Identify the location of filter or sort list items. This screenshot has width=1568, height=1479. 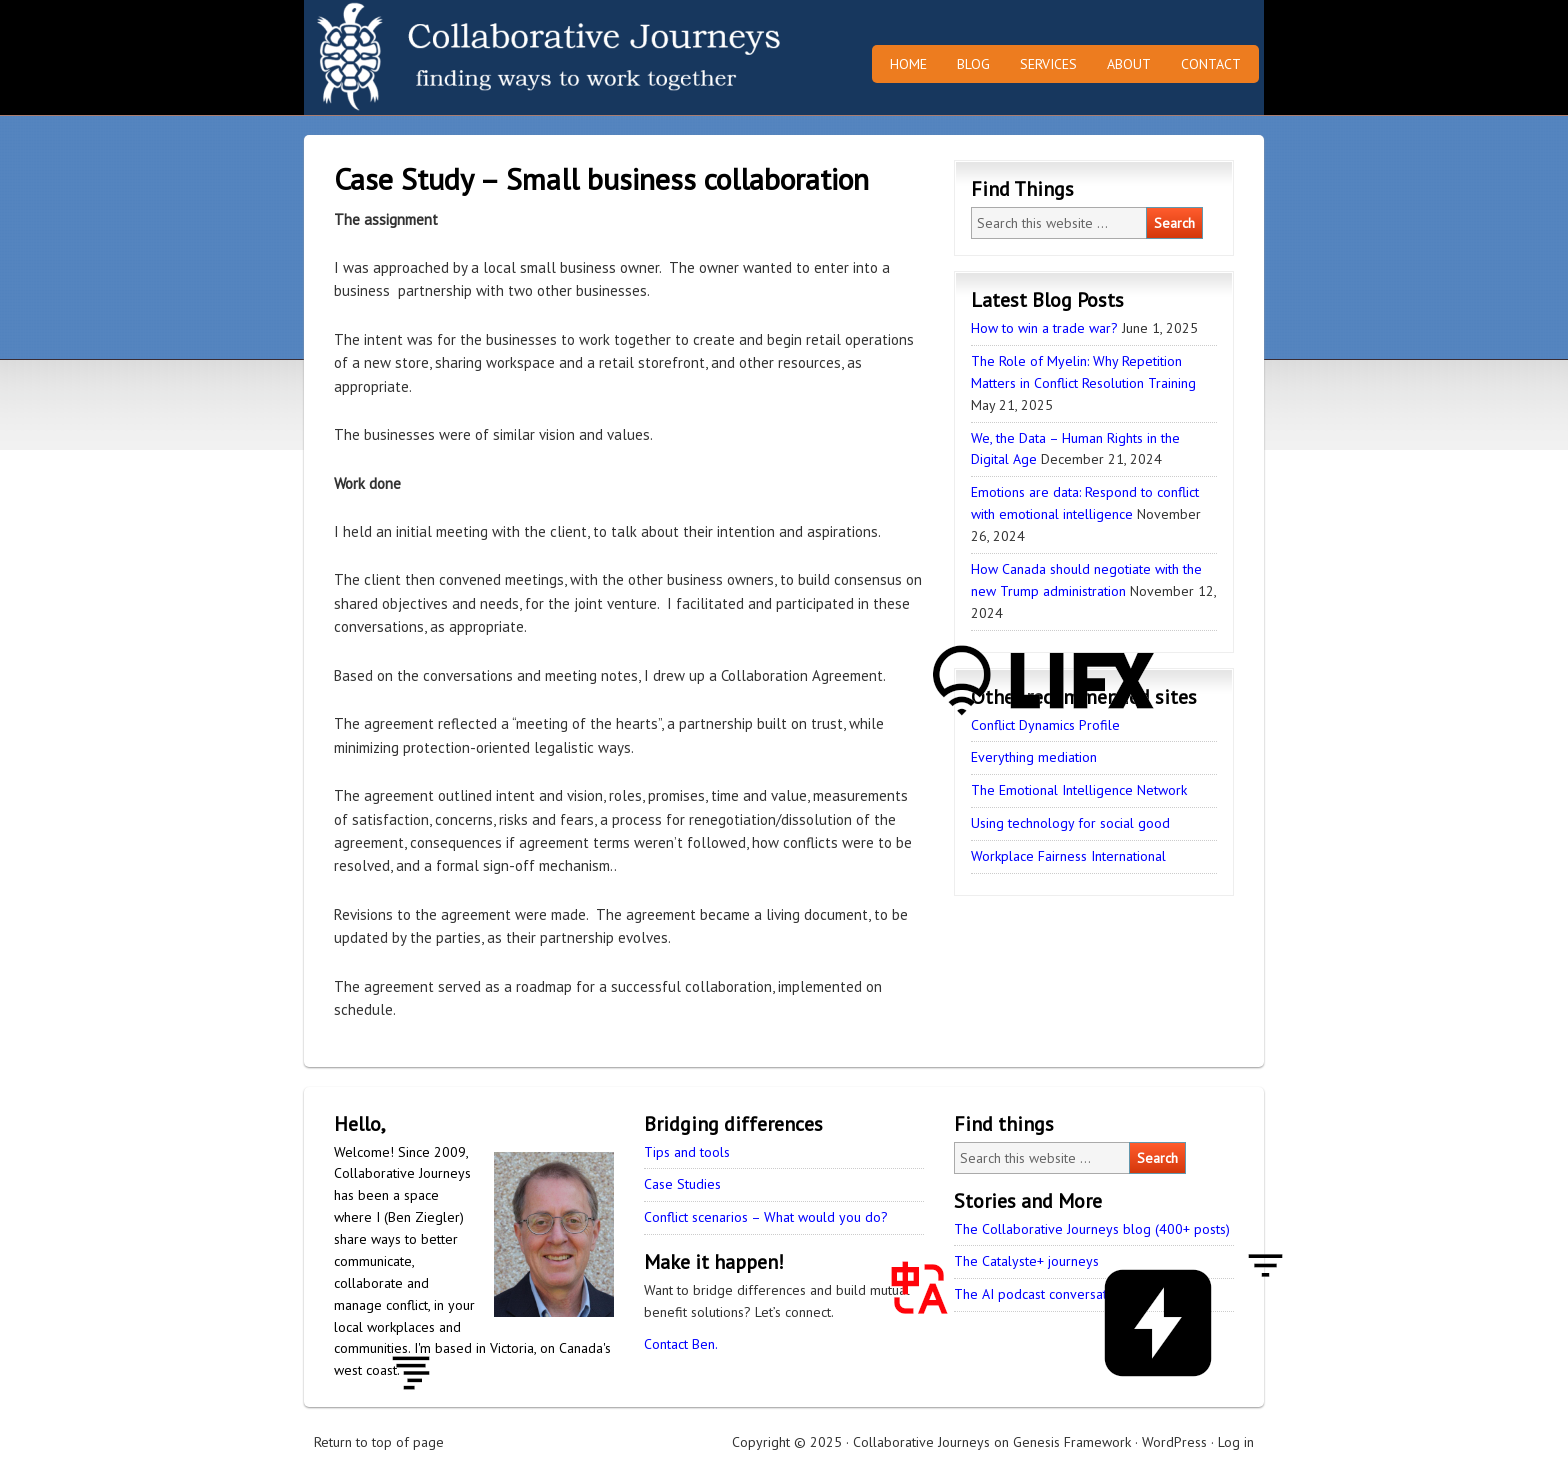
(1265, 1265).